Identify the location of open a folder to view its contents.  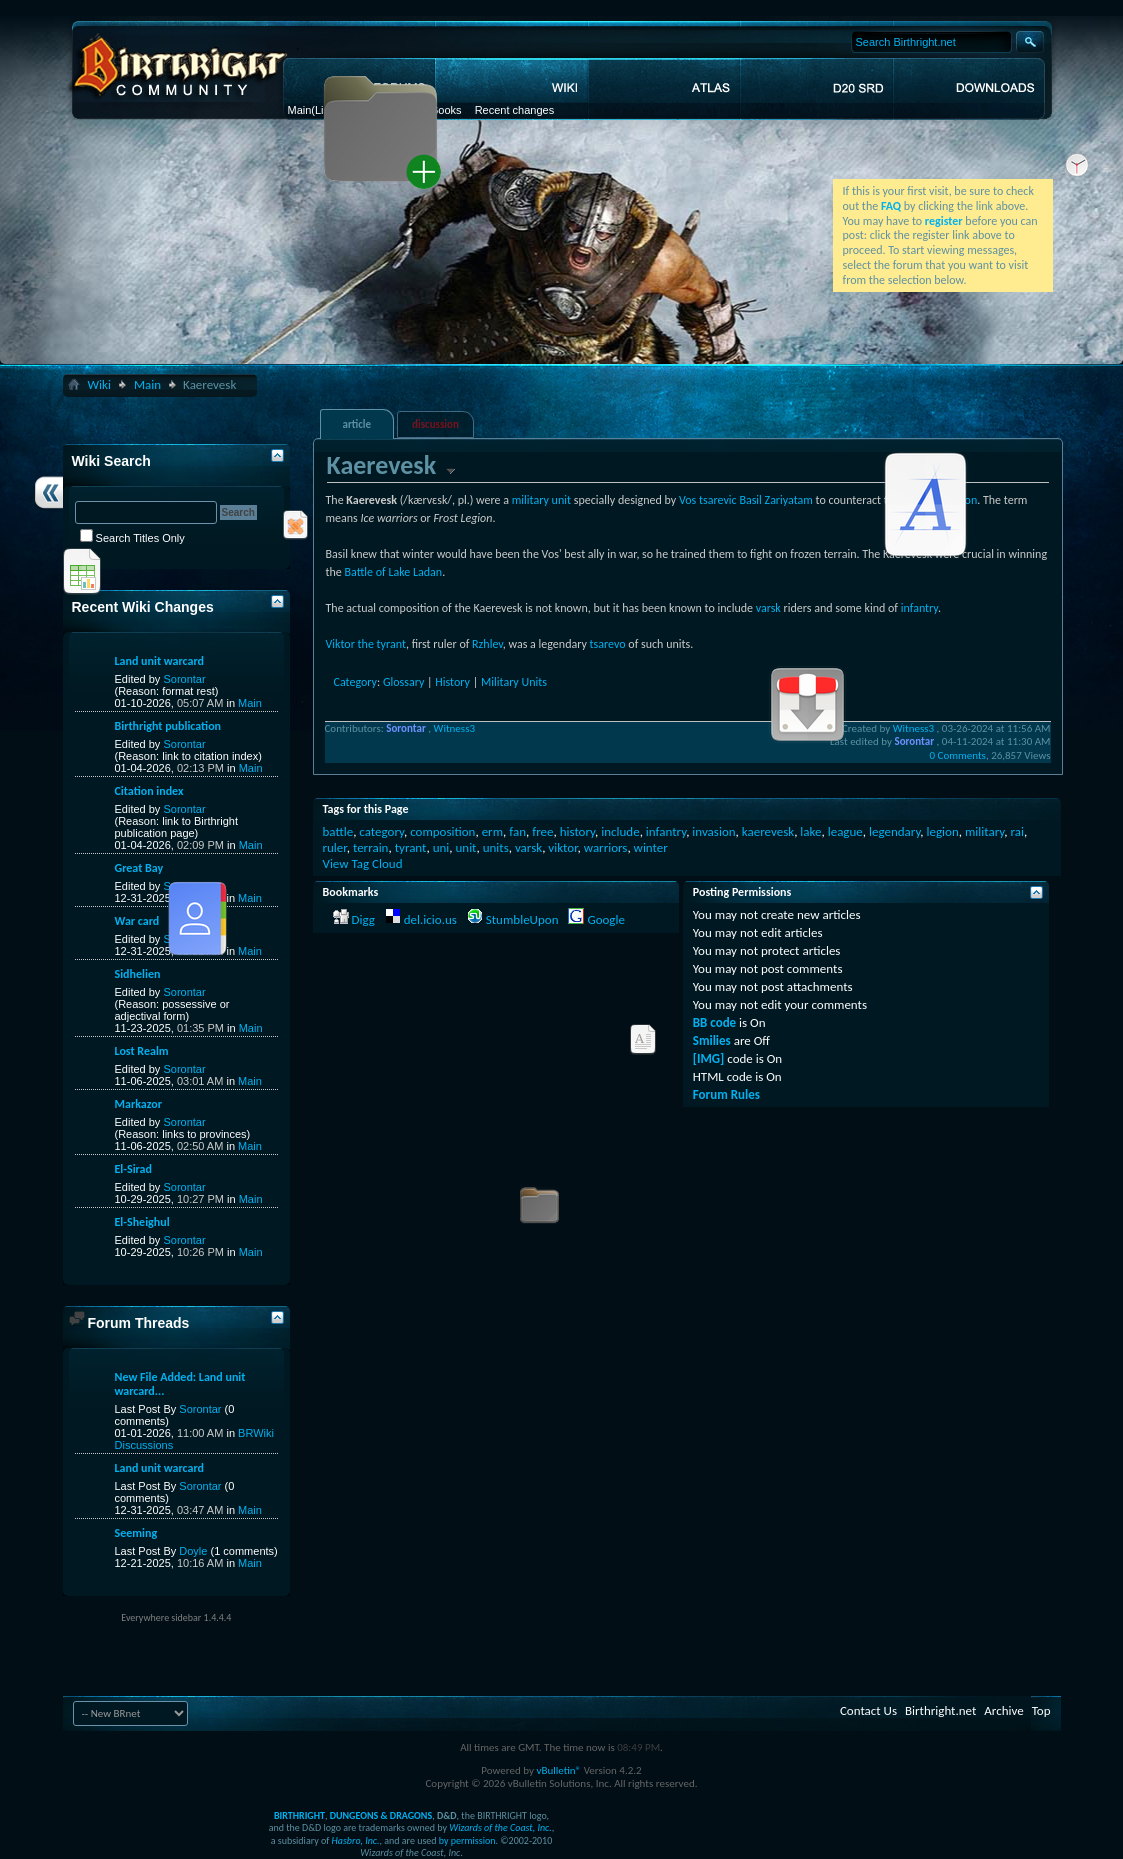
(539, 1204).